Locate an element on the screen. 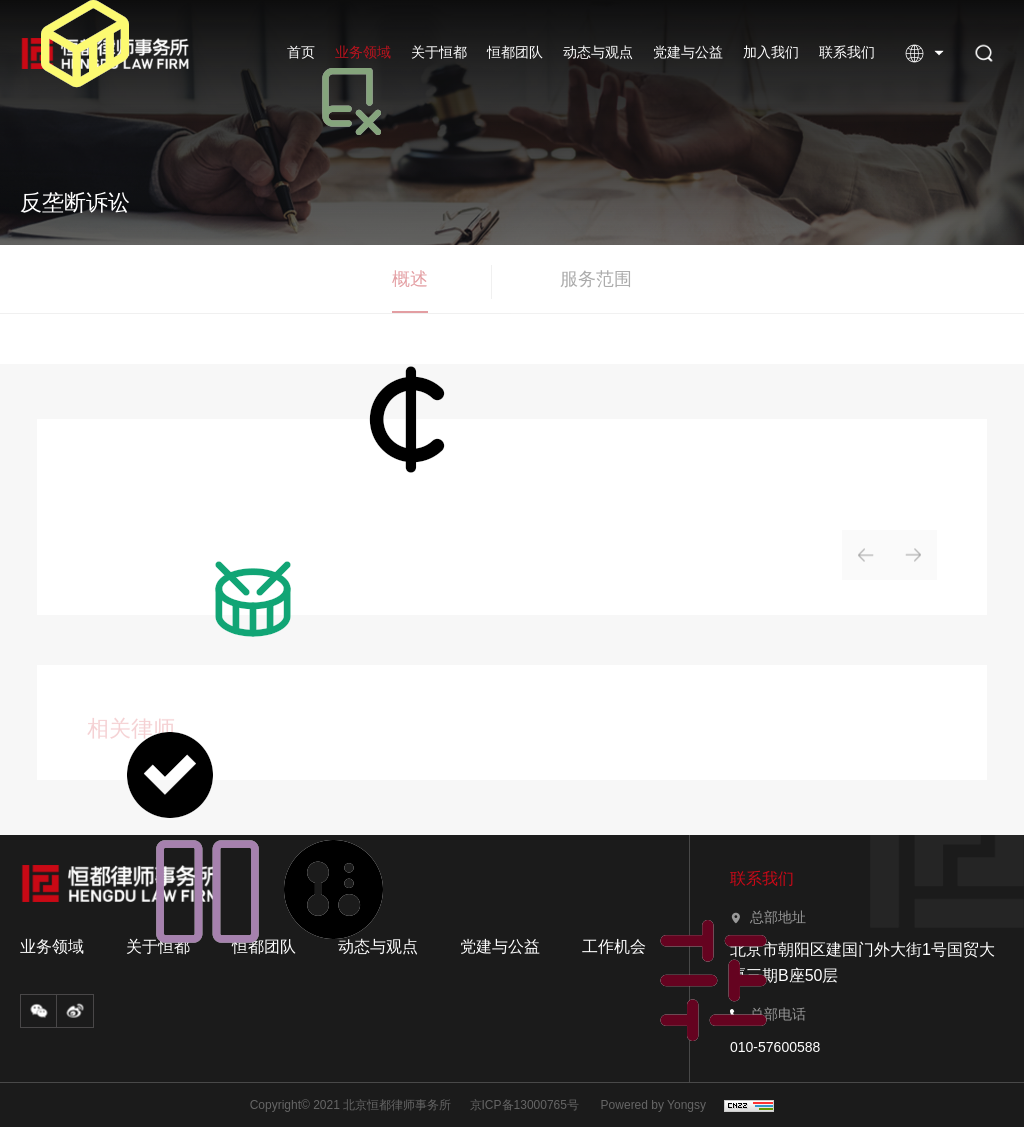  indicates a deleted repository is located at coordinates (347, 101).